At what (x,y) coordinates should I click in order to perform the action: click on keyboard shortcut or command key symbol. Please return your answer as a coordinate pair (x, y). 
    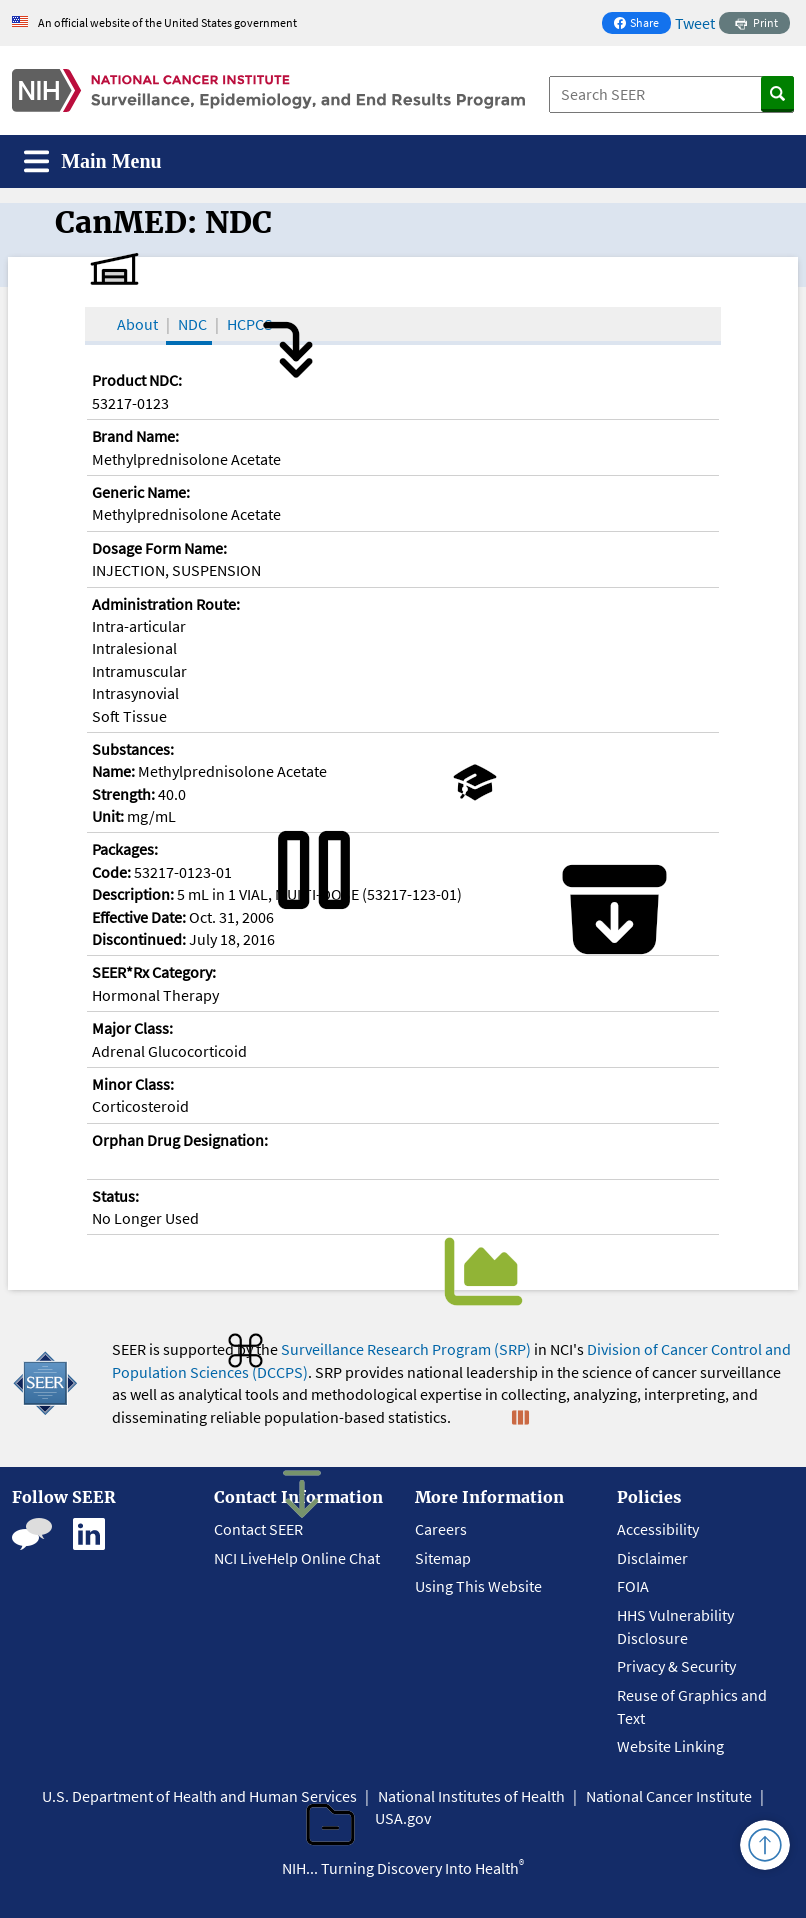
    Looking at the image, I should click on (245, 1350).